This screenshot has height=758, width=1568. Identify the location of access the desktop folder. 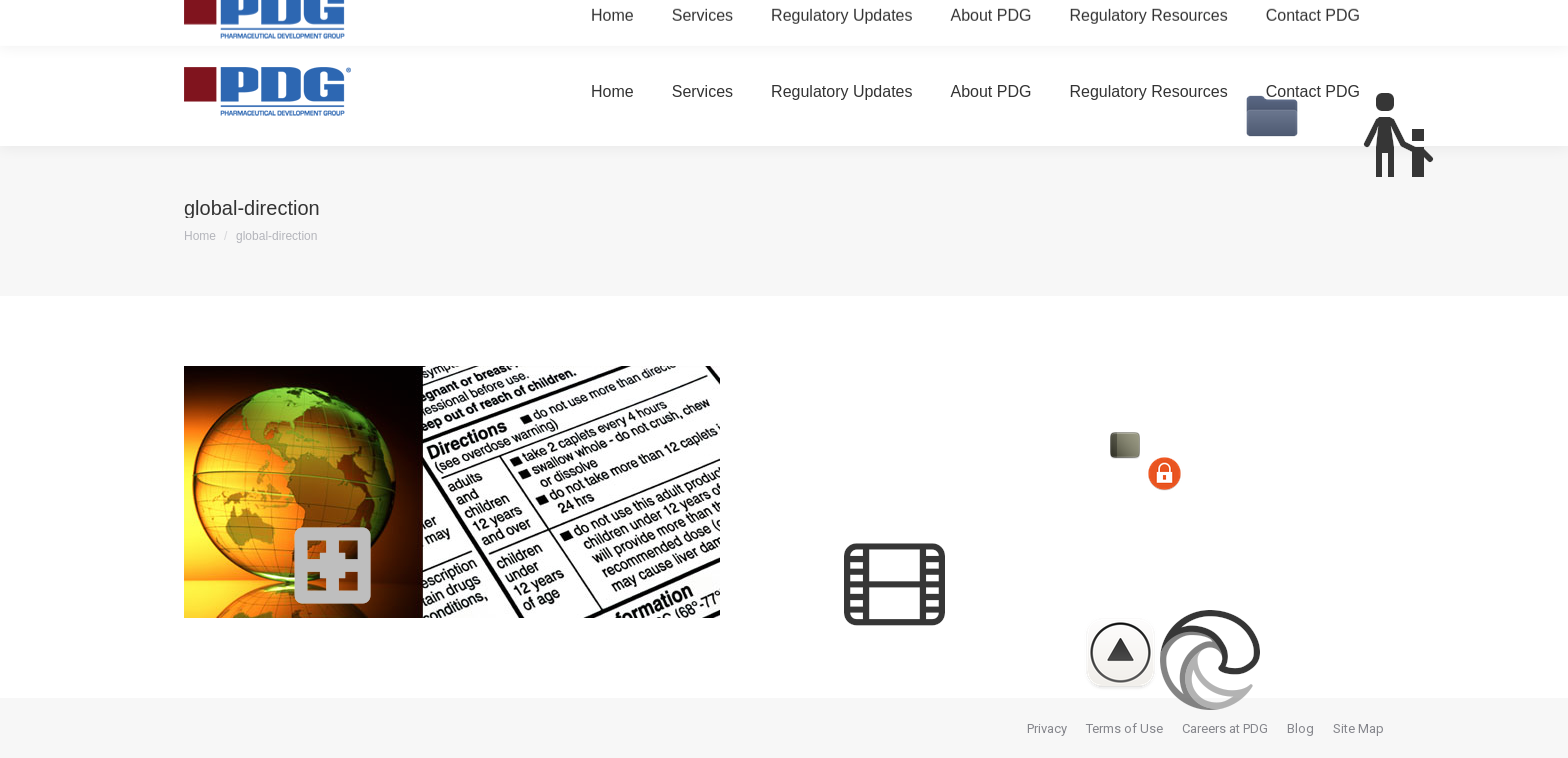
(1125, 444).